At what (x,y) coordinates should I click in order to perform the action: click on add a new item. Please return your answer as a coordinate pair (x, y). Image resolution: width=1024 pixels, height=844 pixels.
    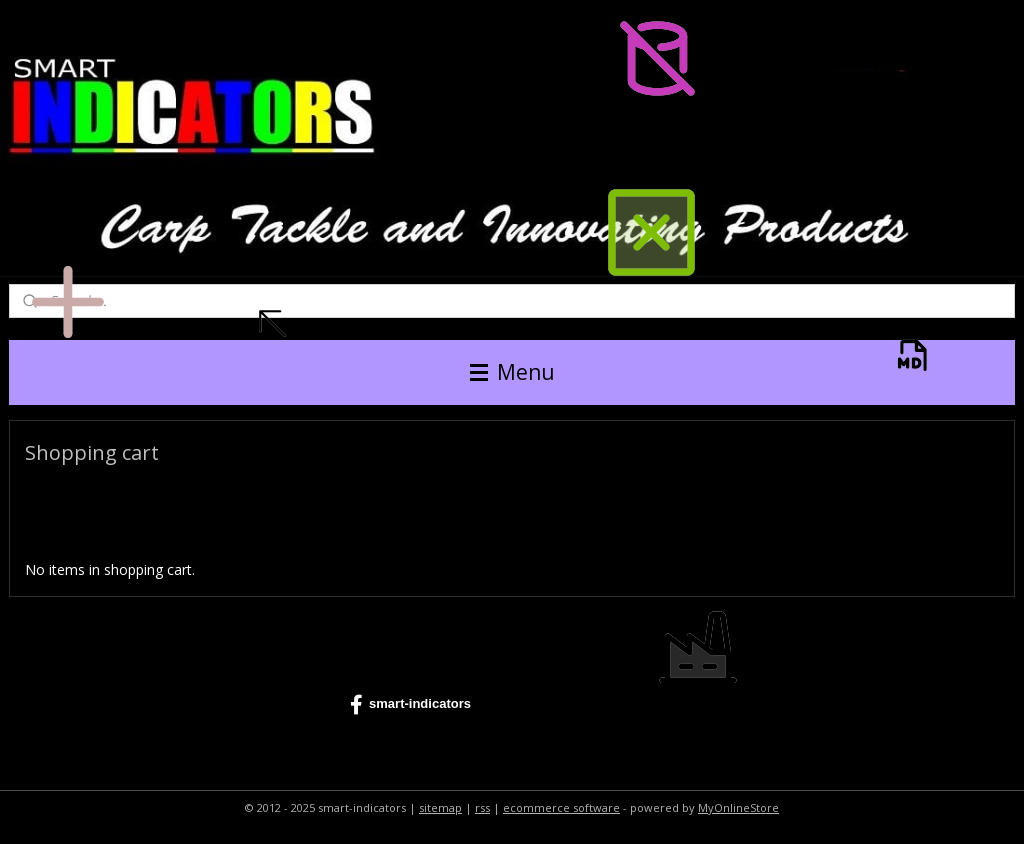
    Looking at the image, I should click on (68, 302).